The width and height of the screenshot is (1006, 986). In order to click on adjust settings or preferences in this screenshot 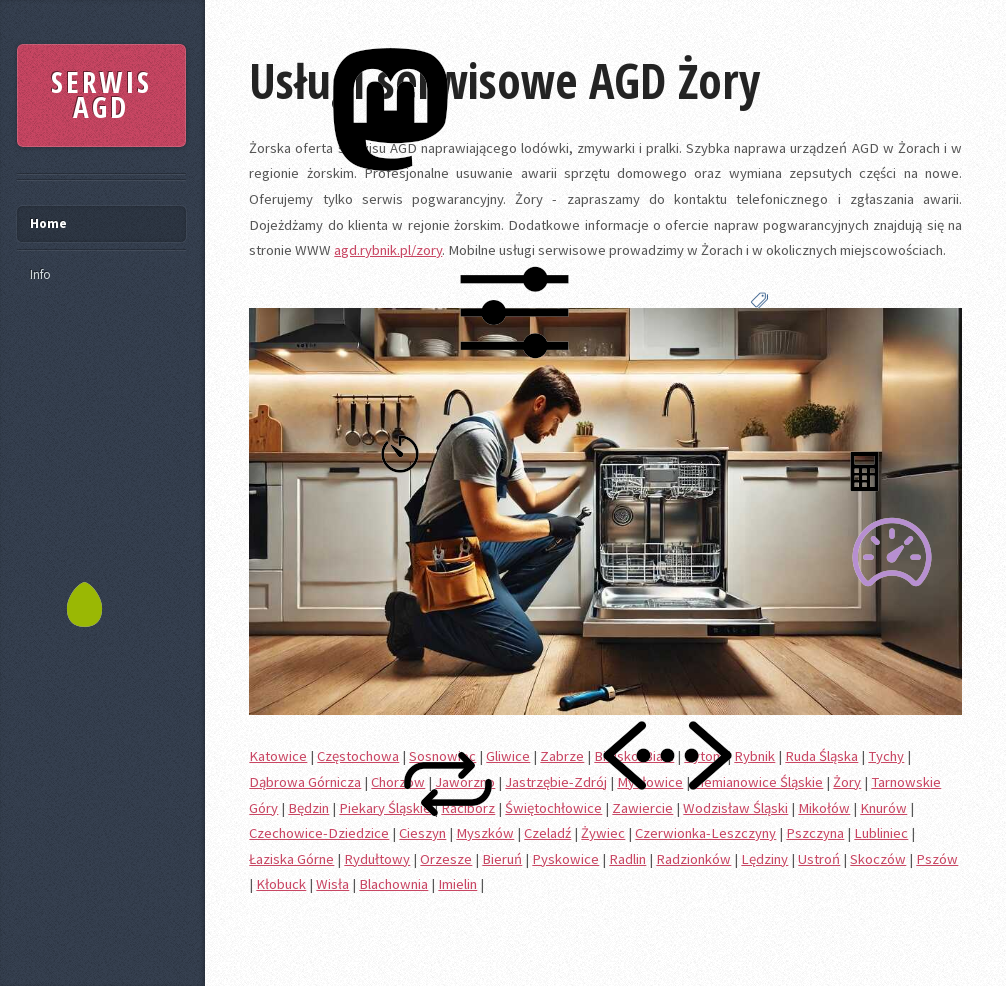, I will do `click(514, 312)`.